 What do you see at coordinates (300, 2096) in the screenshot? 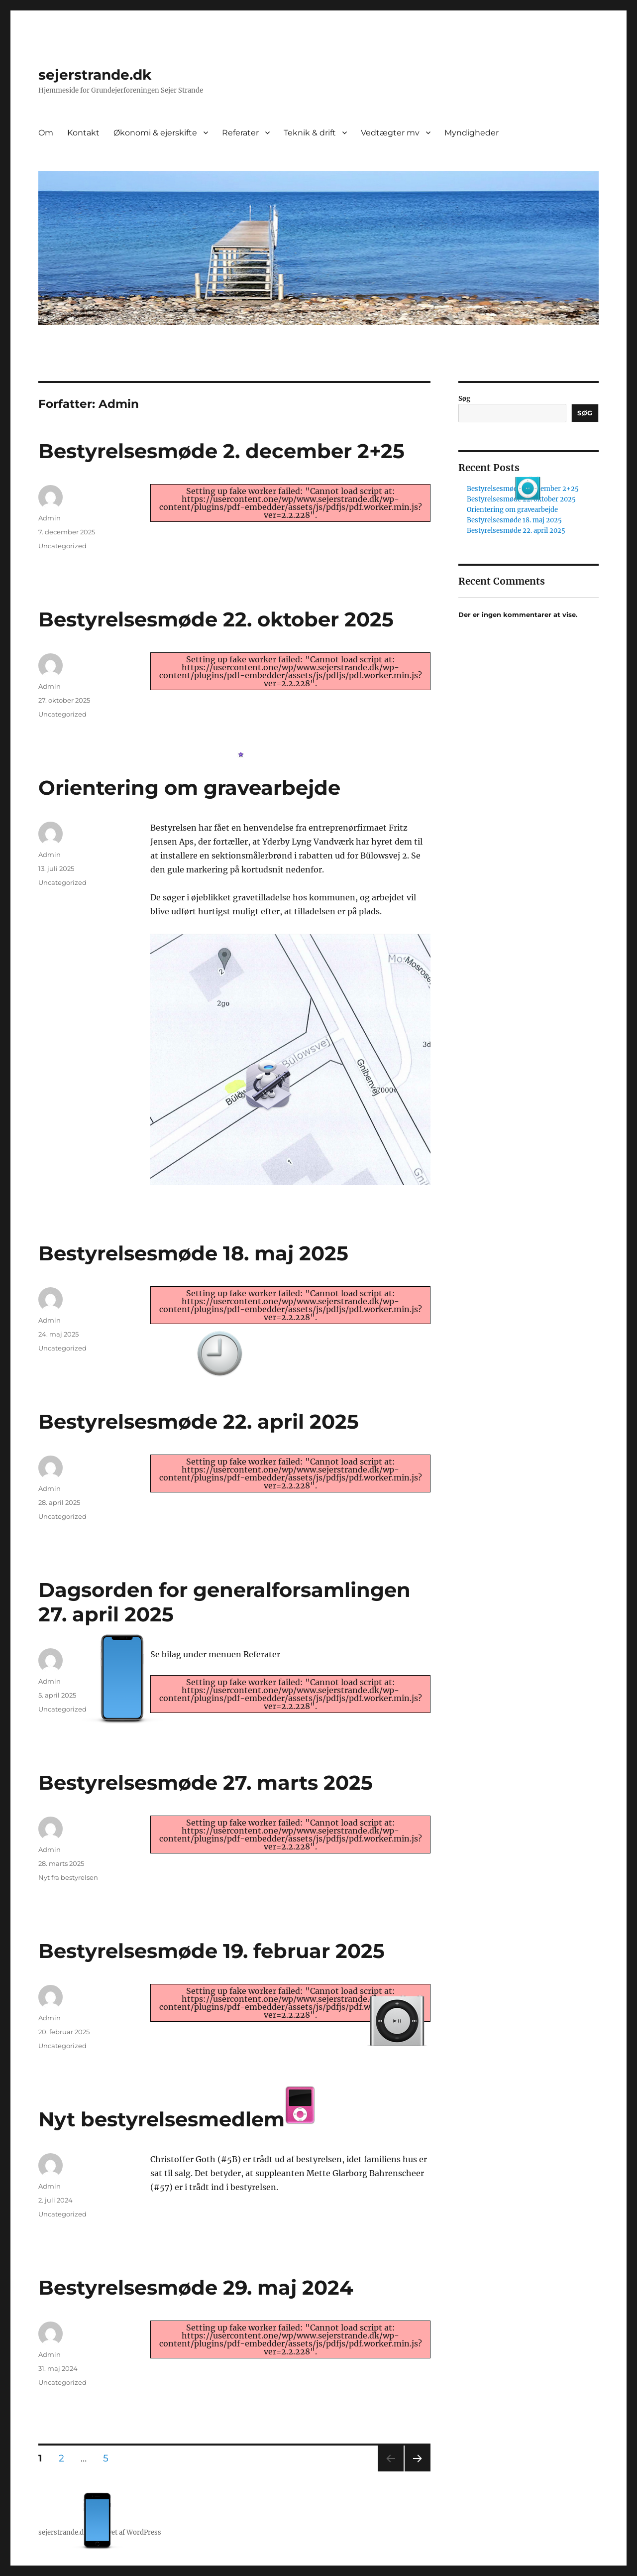
I see `sync or manage your iPod nano device` at bounding box center [300, 2096].